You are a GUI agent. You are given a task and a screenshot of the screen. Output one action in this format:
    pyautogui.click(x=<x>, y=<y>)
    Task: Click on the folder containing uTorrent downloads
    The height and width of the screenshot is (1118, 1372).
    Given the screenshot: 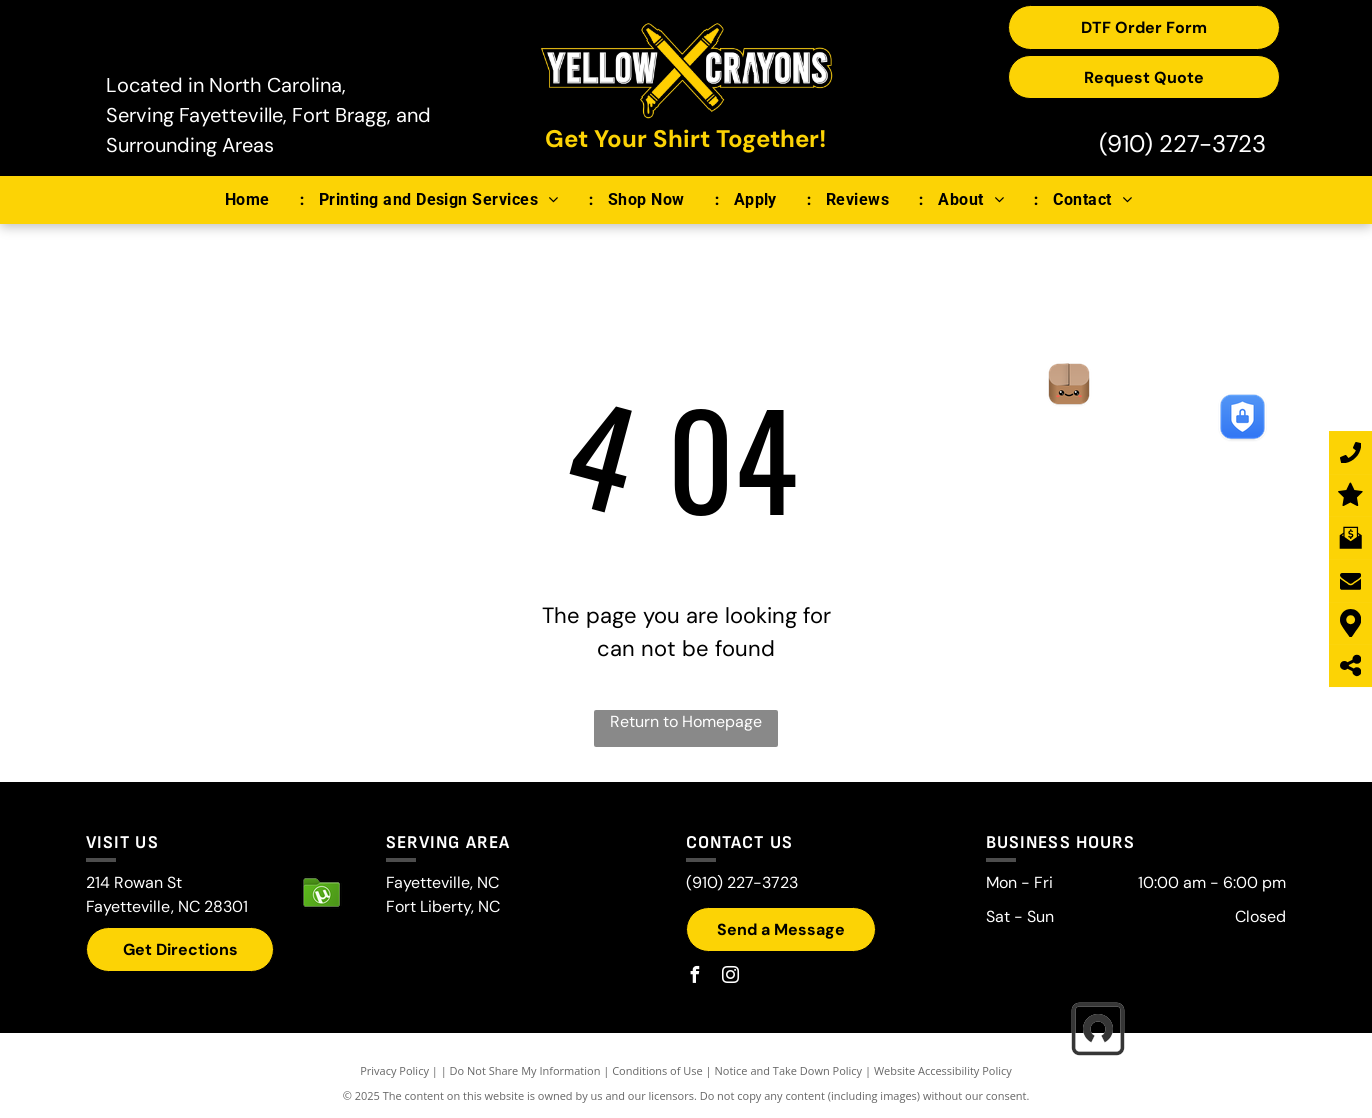 What is the action you would take?
    pyautogui.click(x=321, y=893)
    